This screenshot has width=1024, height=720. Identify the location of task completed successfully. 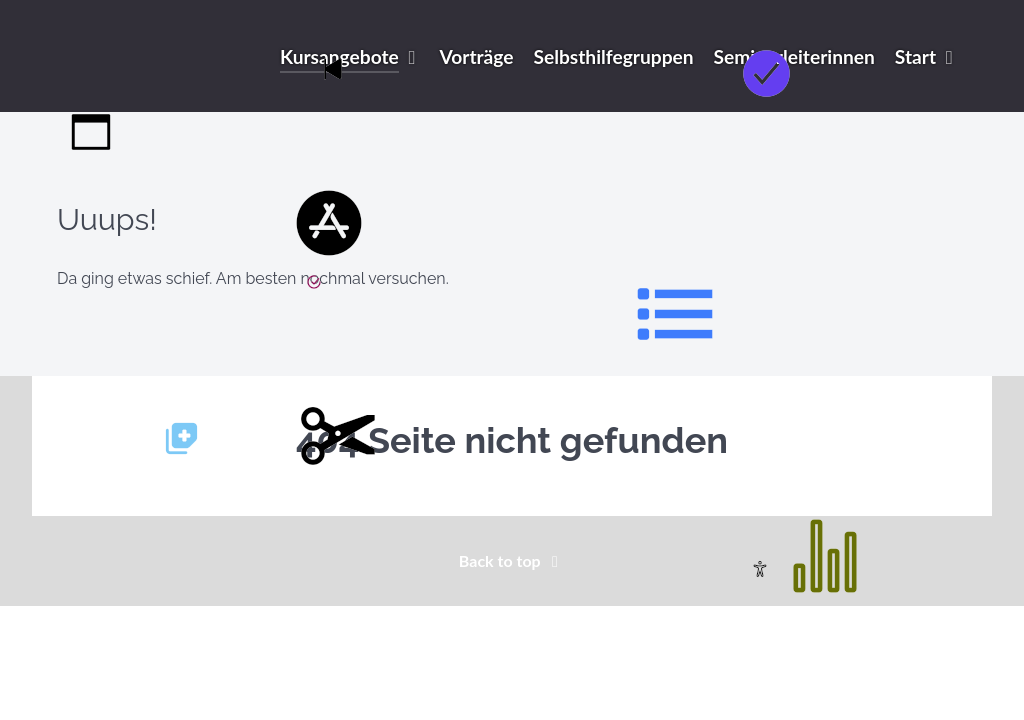
(314, 282).